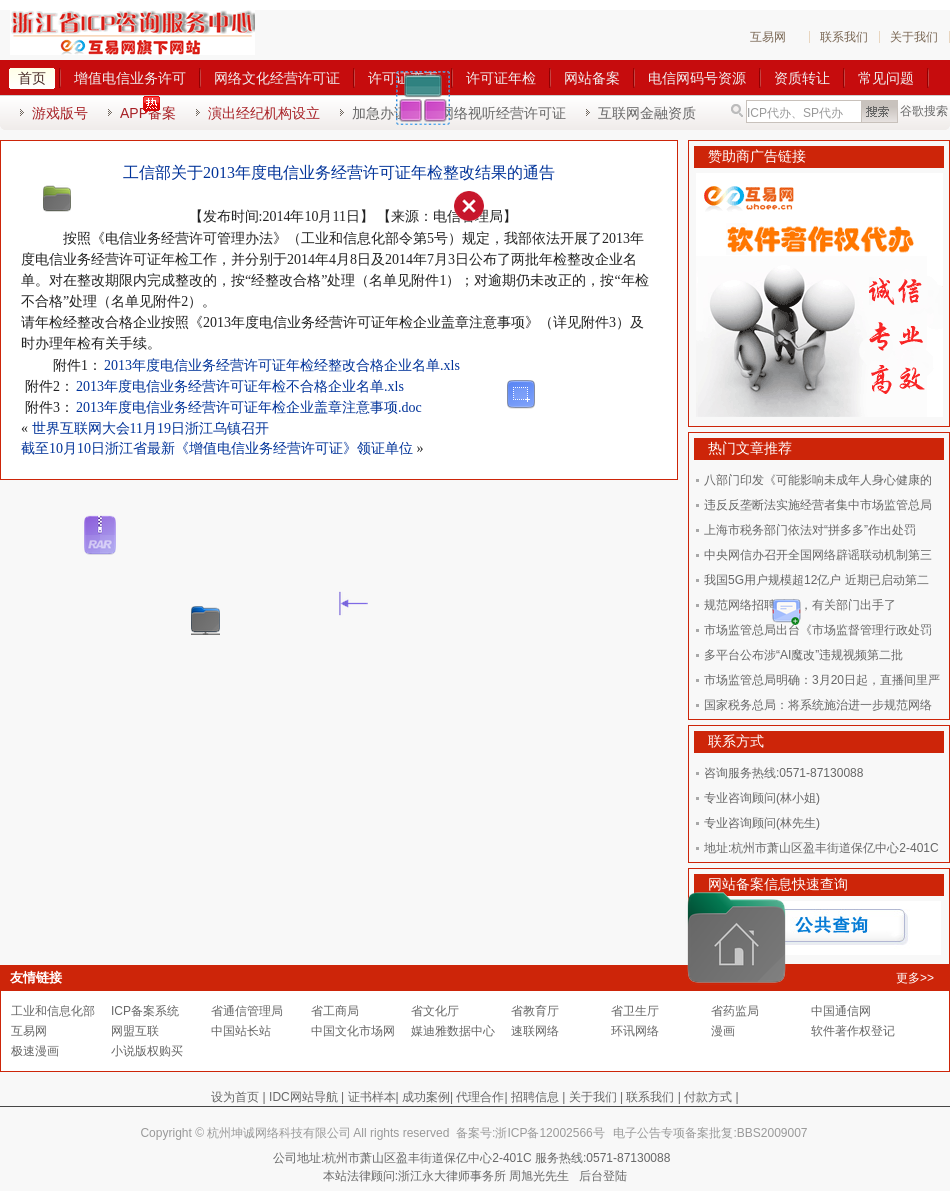 Image resolution: width=950 pixels, height=1191 pixels. Describe the element at coordinates (469, 206) in the screenshot. I see `close or exit the application` at that location.